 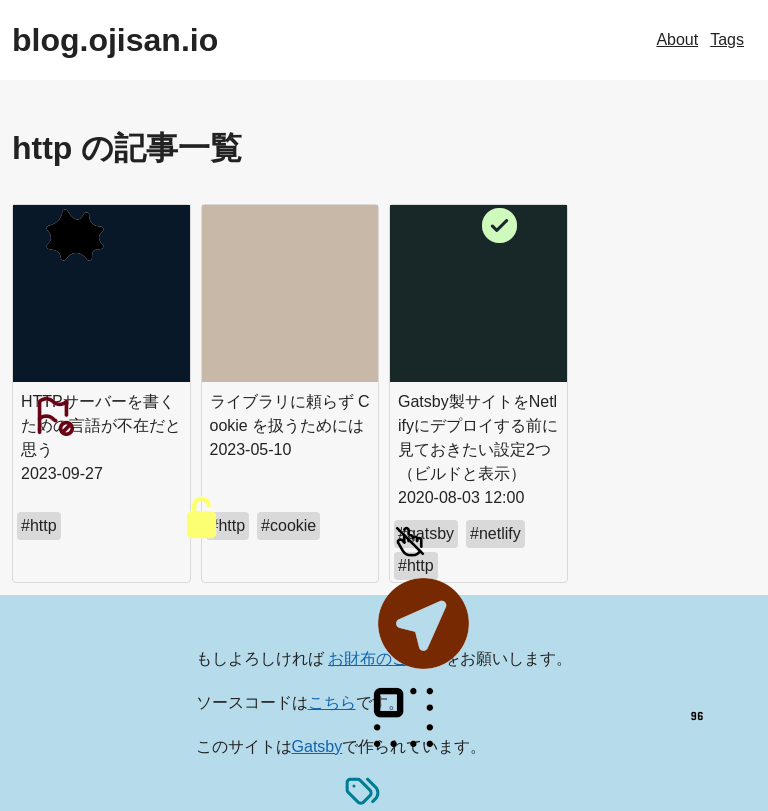 What do you see at coordinates (53, 415) in the screenshot?
I see `cancel or remove a flagged item` at bounding box center [53, 415].